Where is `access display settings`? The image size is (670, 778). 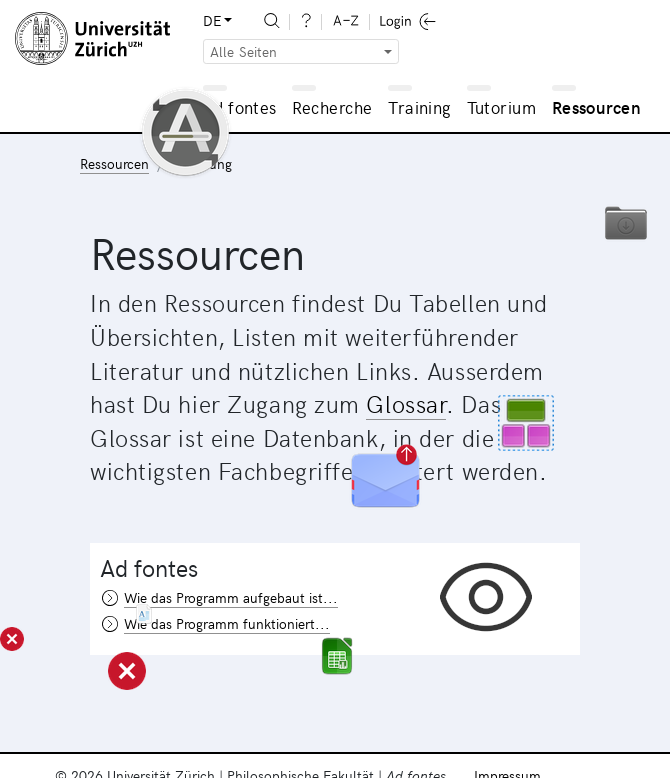
access display settings is located at coordinates (486, 597).